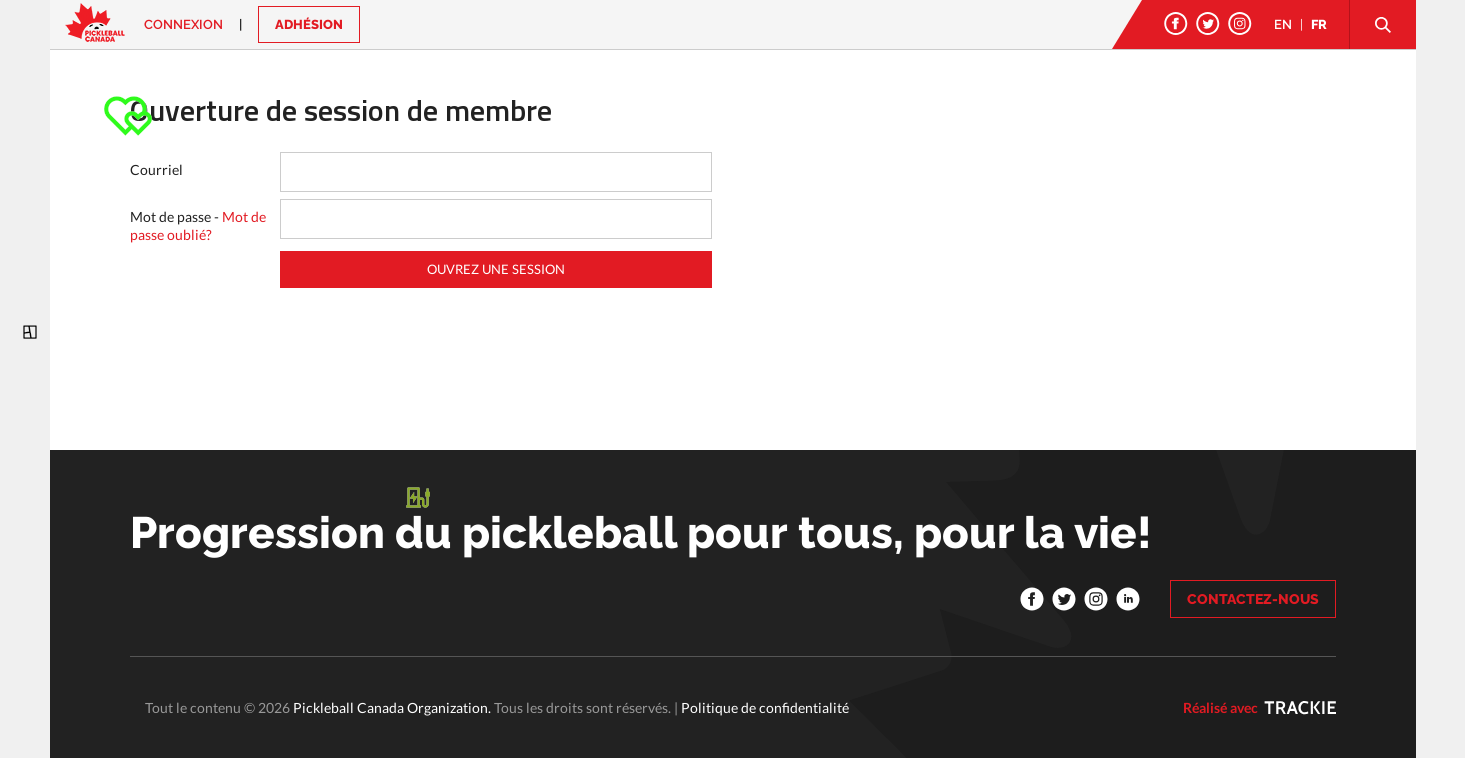 The image size is (1465, 758). I want to click on create a photo collage, so click(30, 332).